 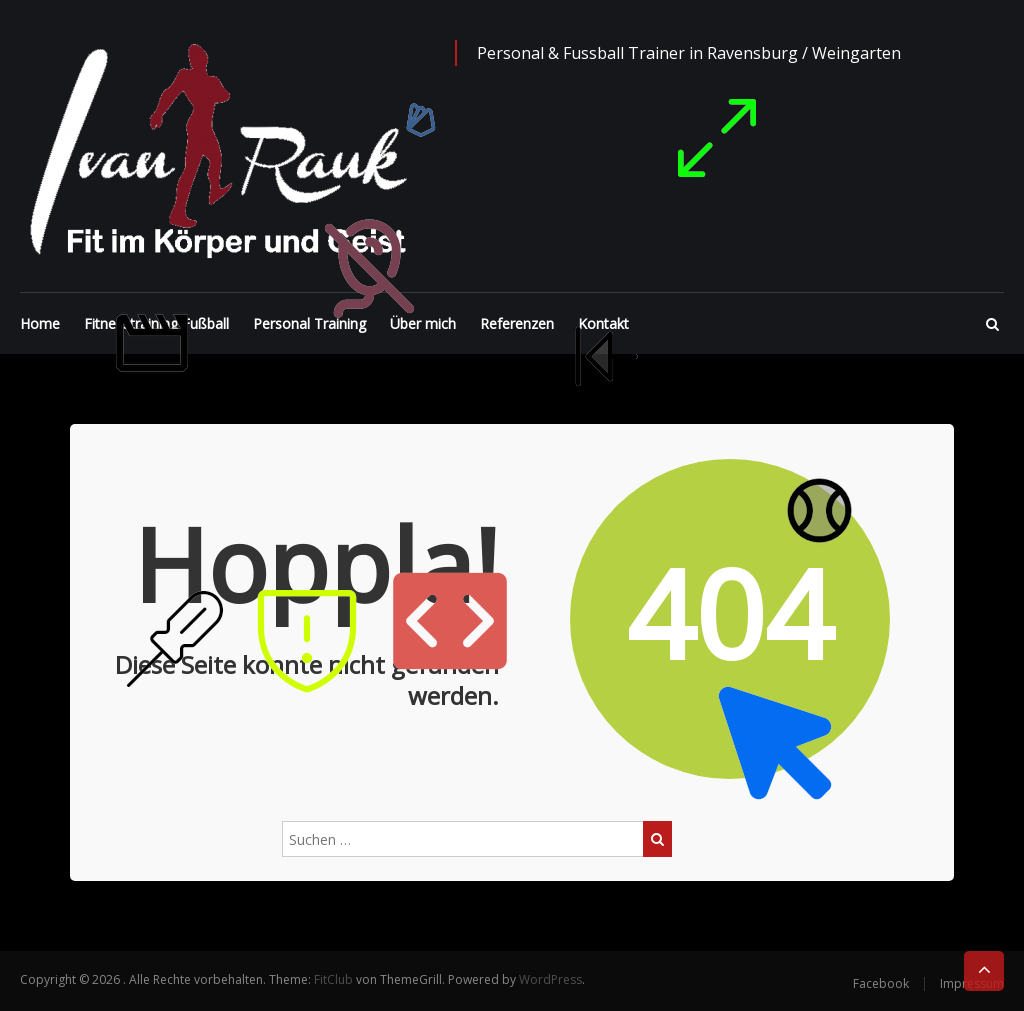 I want to click on access settings or configuration options, so click(x=175, y=639).